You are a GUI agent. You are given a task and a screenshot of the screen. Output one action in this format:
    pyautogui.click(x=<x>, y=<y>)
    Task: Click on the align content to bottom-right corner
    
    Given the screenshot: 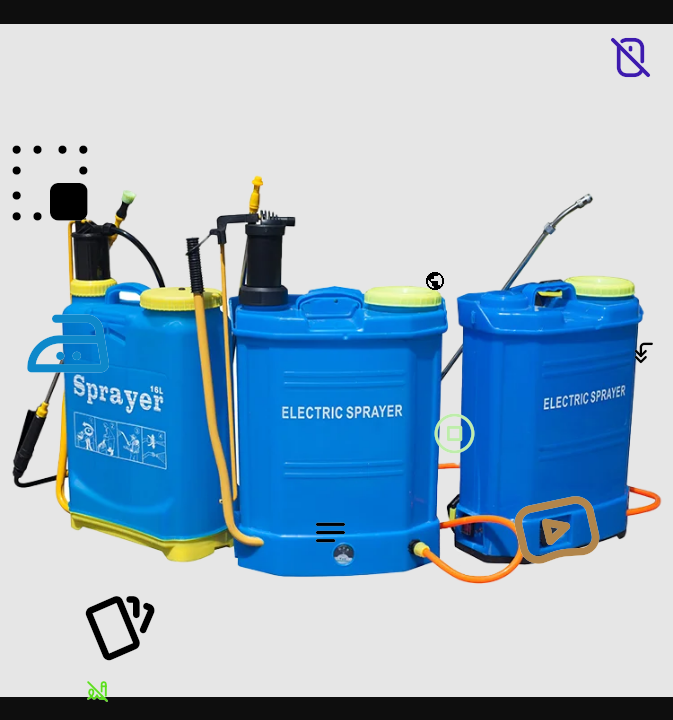 What is the action you would take?
    pyautogui.click(x=50, y=183)
    